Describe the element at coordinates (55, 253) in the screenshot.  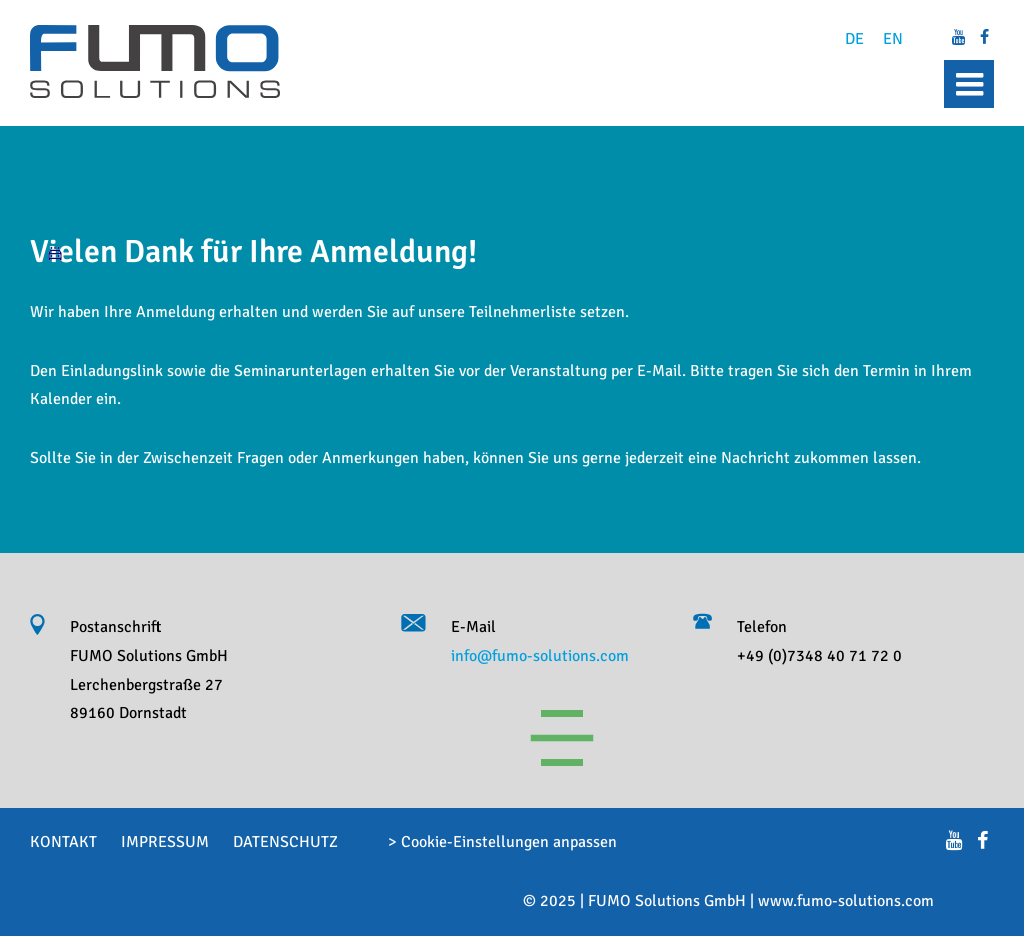
I see `find nearby car wash locations` at that location.